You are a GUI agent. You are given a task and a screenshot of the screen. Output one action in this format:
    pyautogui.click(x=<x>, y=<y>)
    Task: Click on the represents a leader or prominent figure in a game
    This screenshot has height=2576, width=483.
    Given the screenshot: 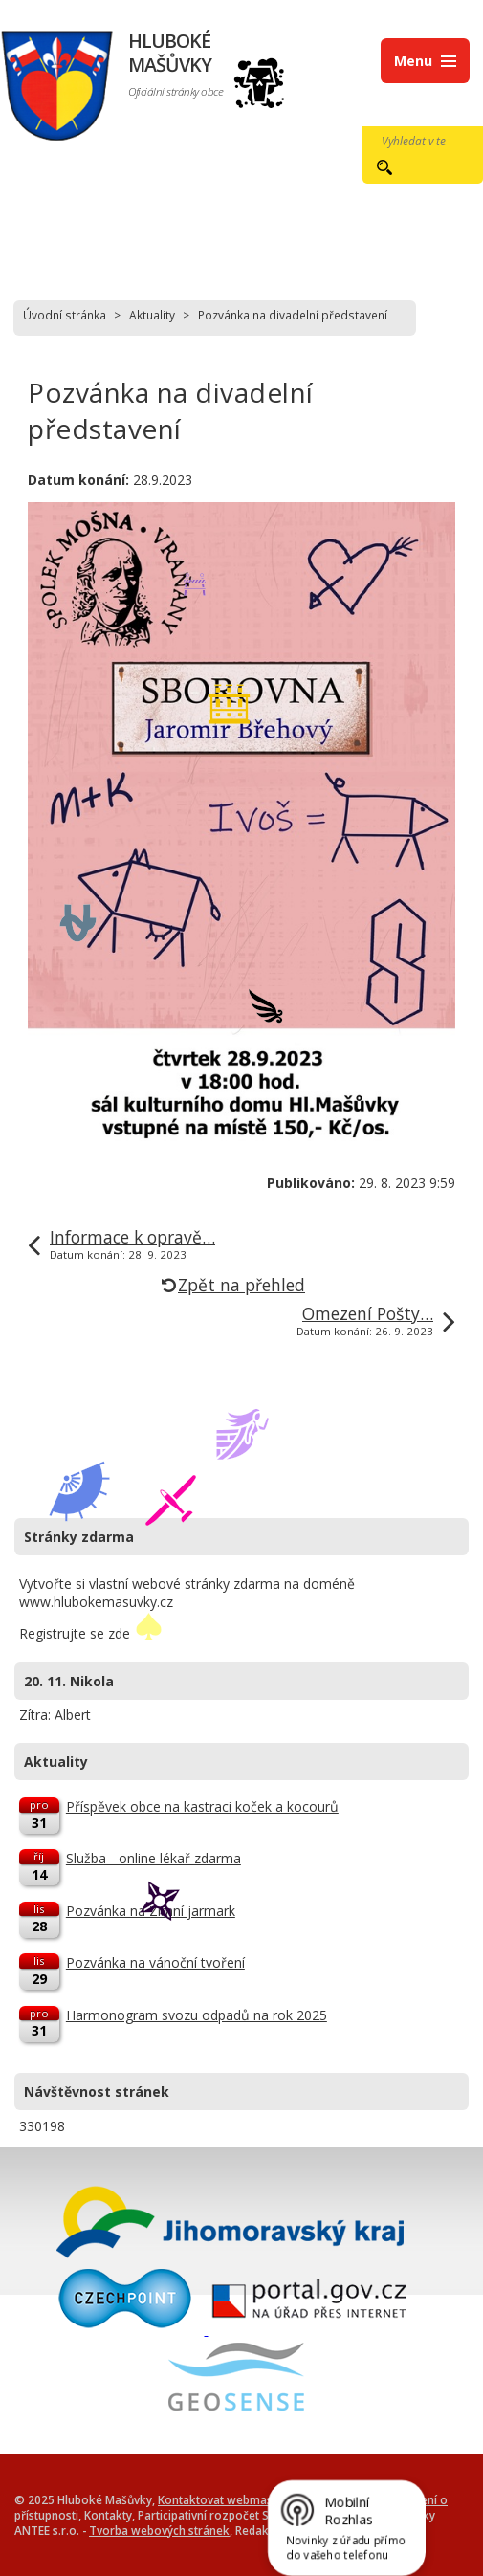 What is the action you would take?
    pyautogui.click(x=242, y=1433)
    